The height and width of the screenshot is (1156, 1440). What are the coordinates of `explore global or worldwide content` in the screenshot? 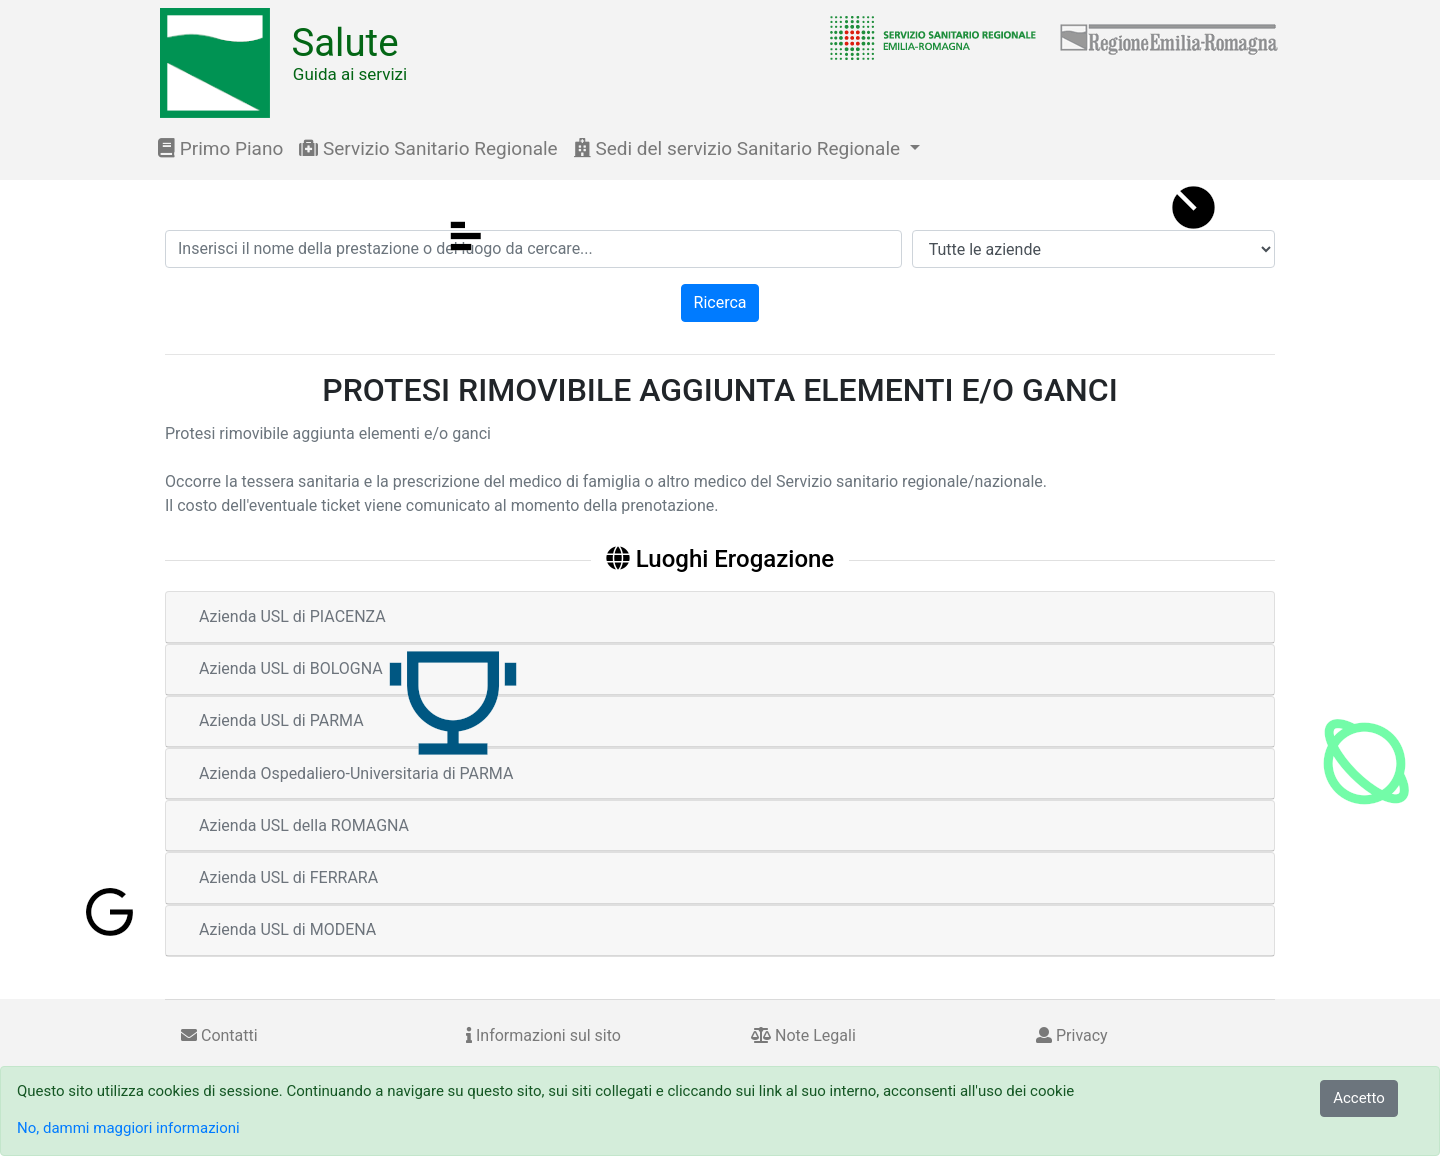 It's located at (1364, 763).